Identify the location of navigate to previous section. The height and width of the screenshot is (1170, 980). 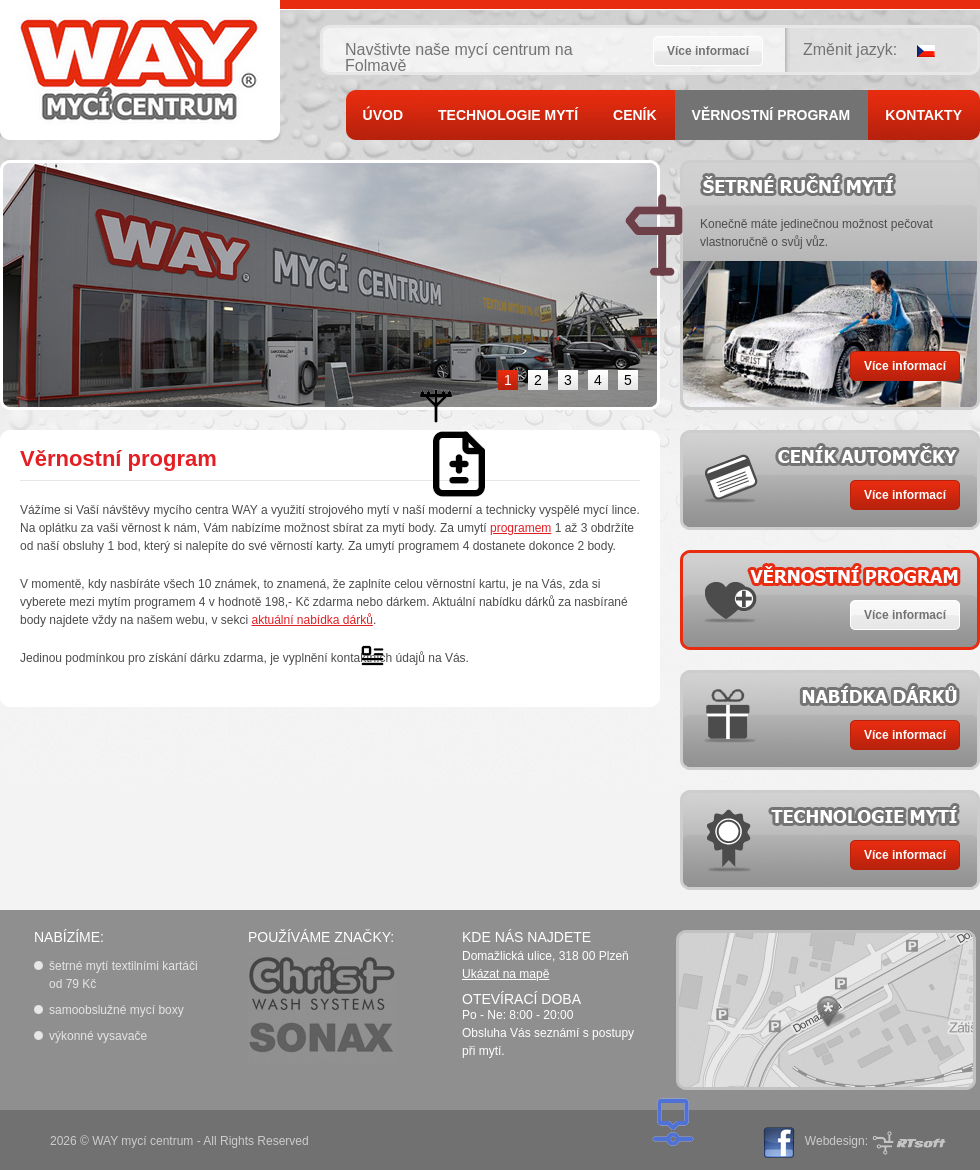
(654, 235).